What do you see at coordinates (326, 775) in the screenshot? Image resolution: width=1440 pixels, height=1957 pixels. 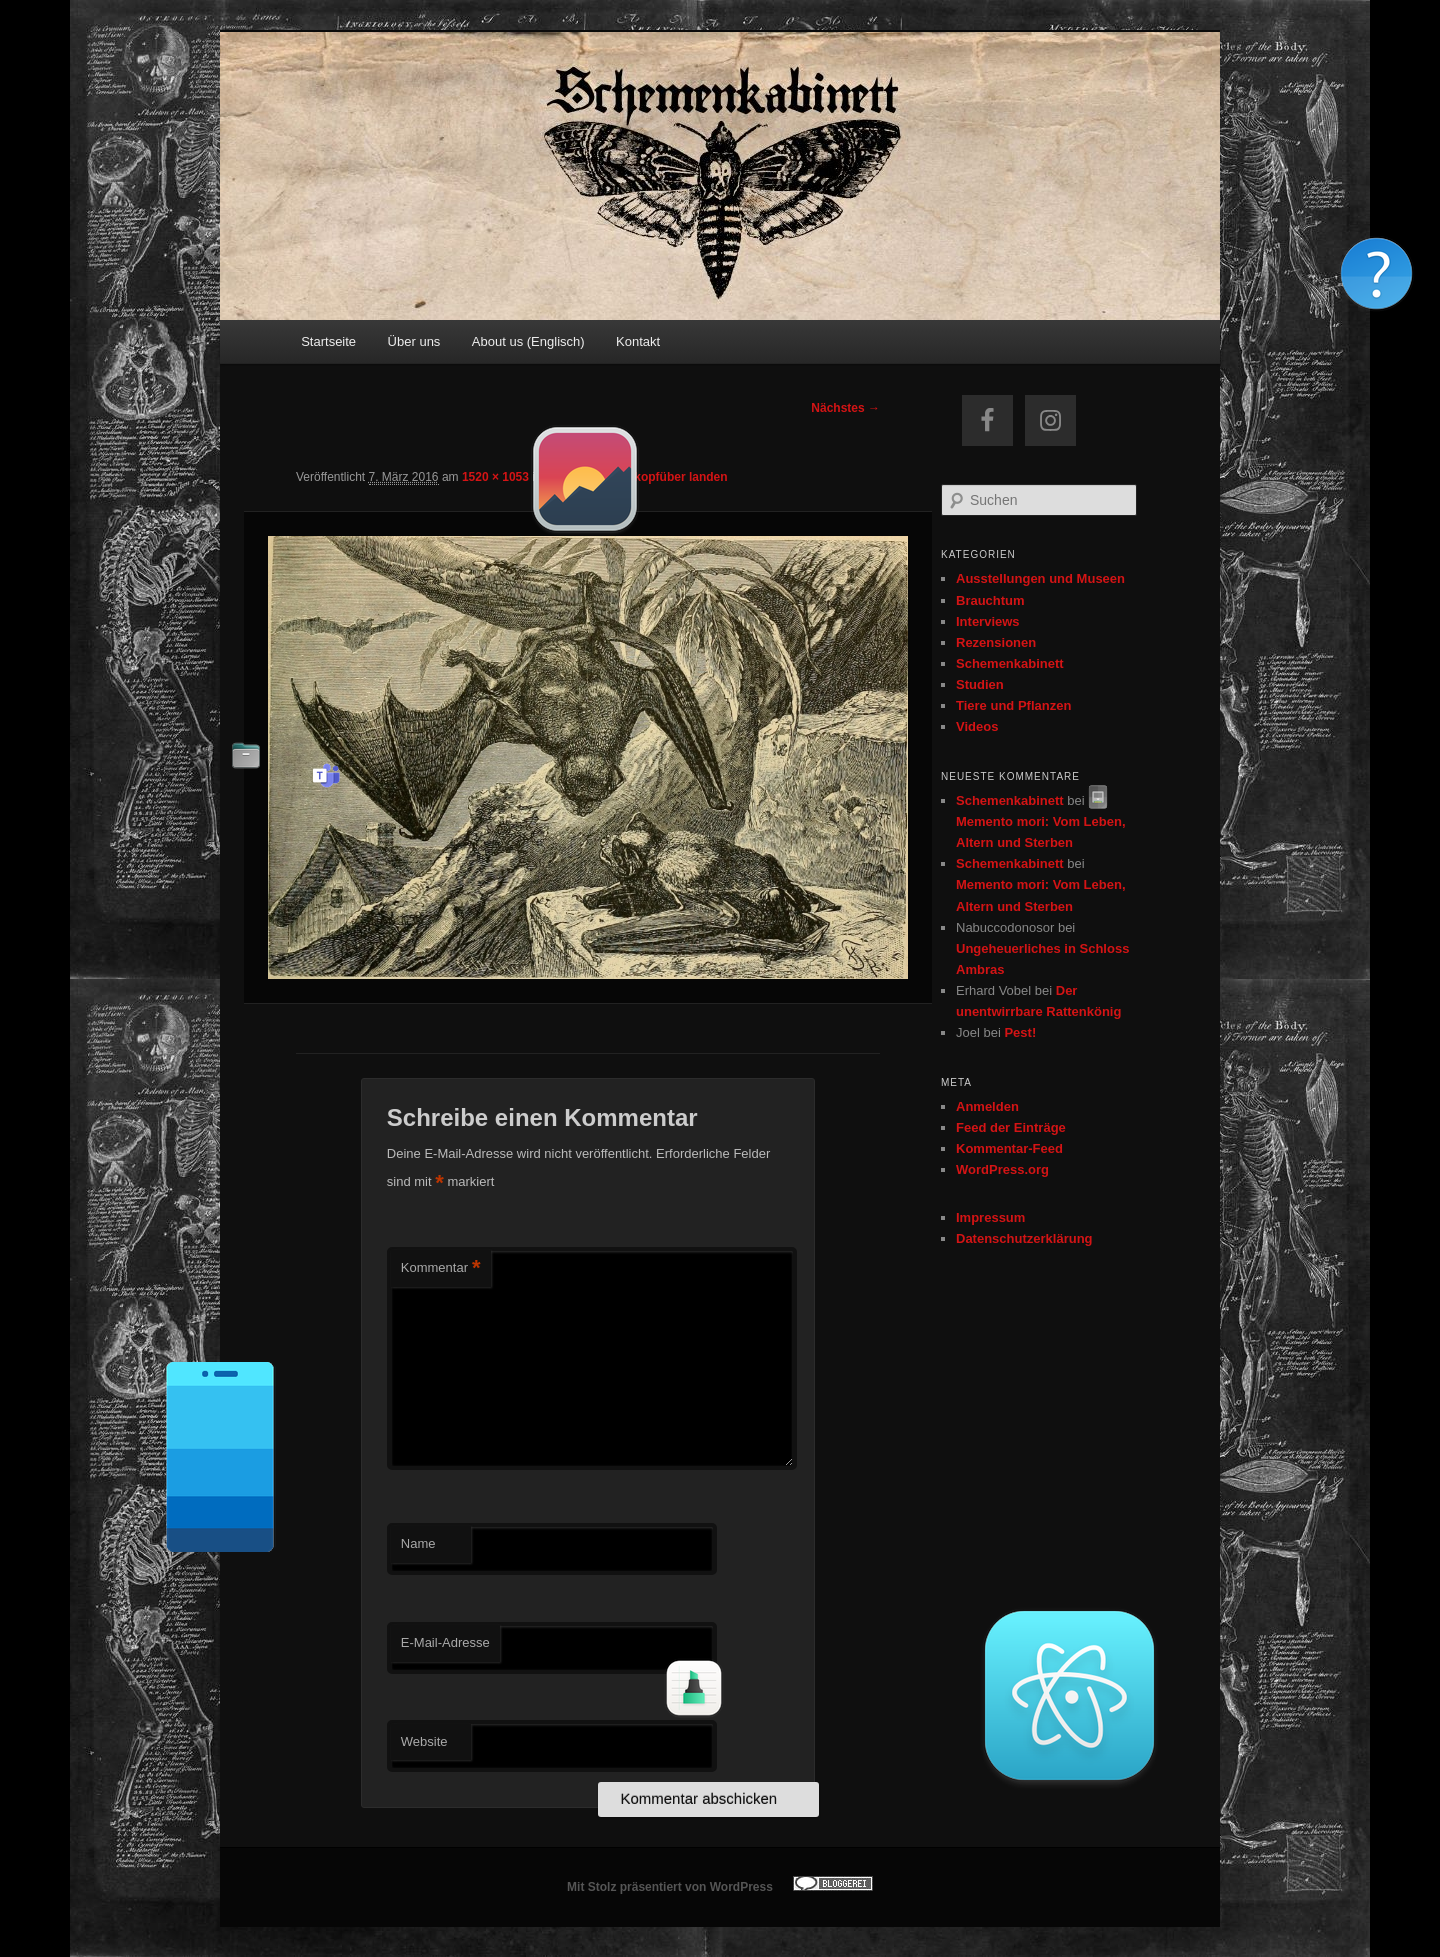 I see `open microsoft teams` at bounding box center [326, 775].